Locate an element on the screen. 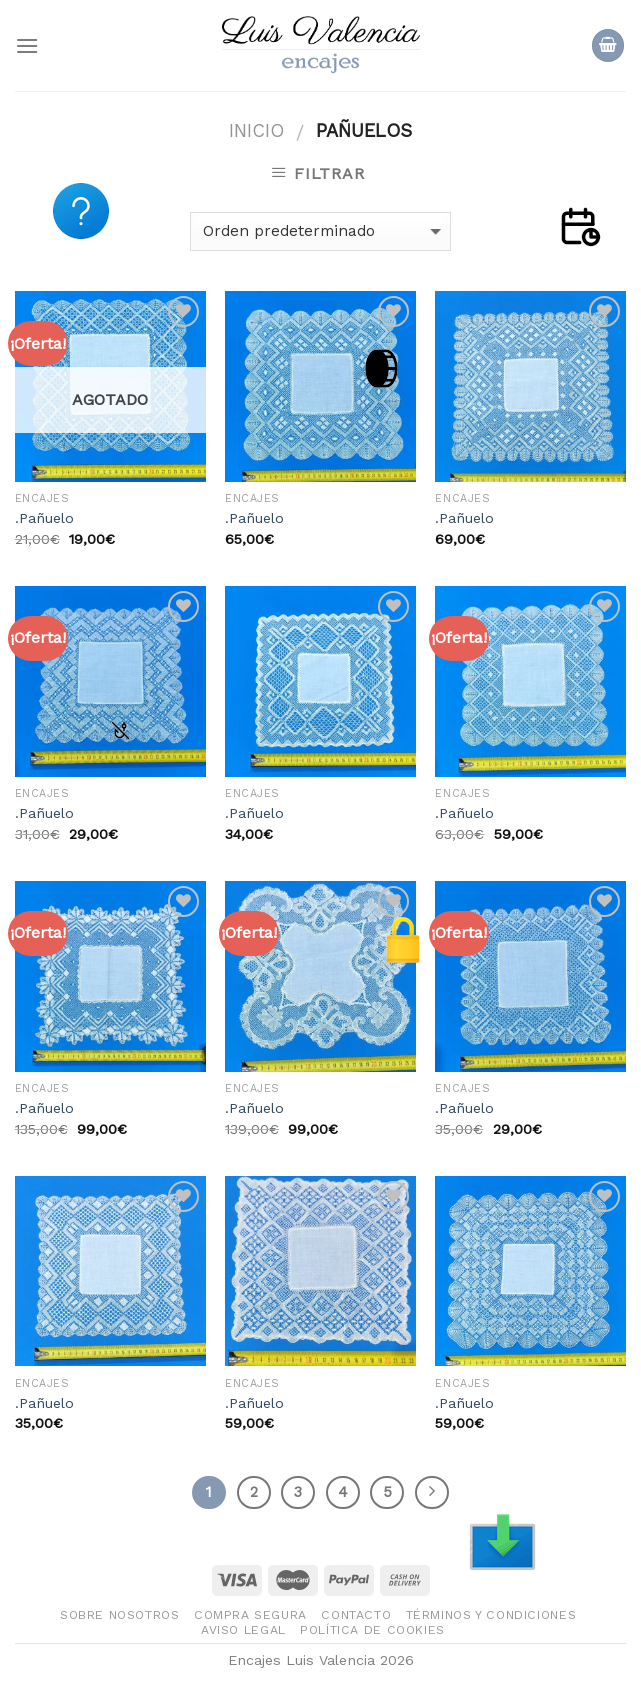 The height and width of the screenshot is (1687, 641). disable fishing or hook feature is located at coordinates (120, 730).